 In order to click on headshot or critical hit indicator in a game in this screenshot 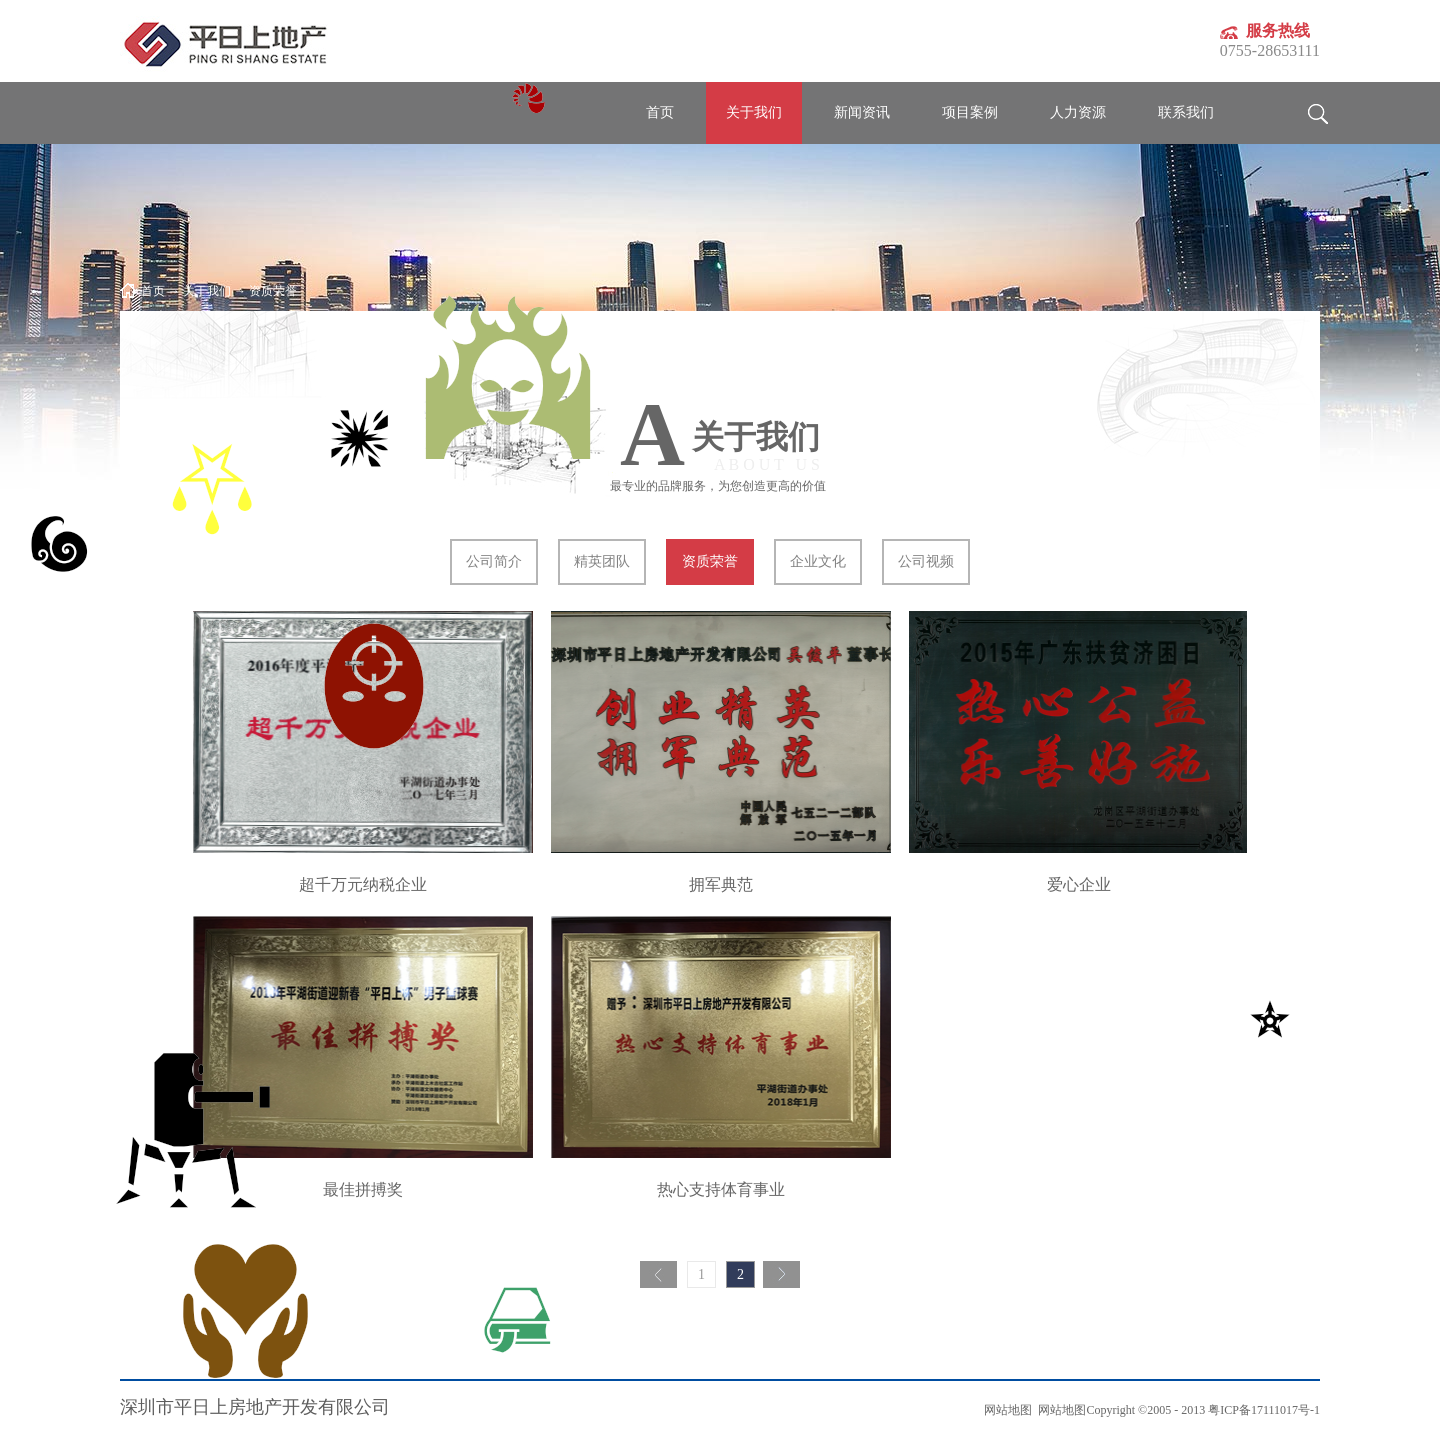, I will do `click(374, 686)`.